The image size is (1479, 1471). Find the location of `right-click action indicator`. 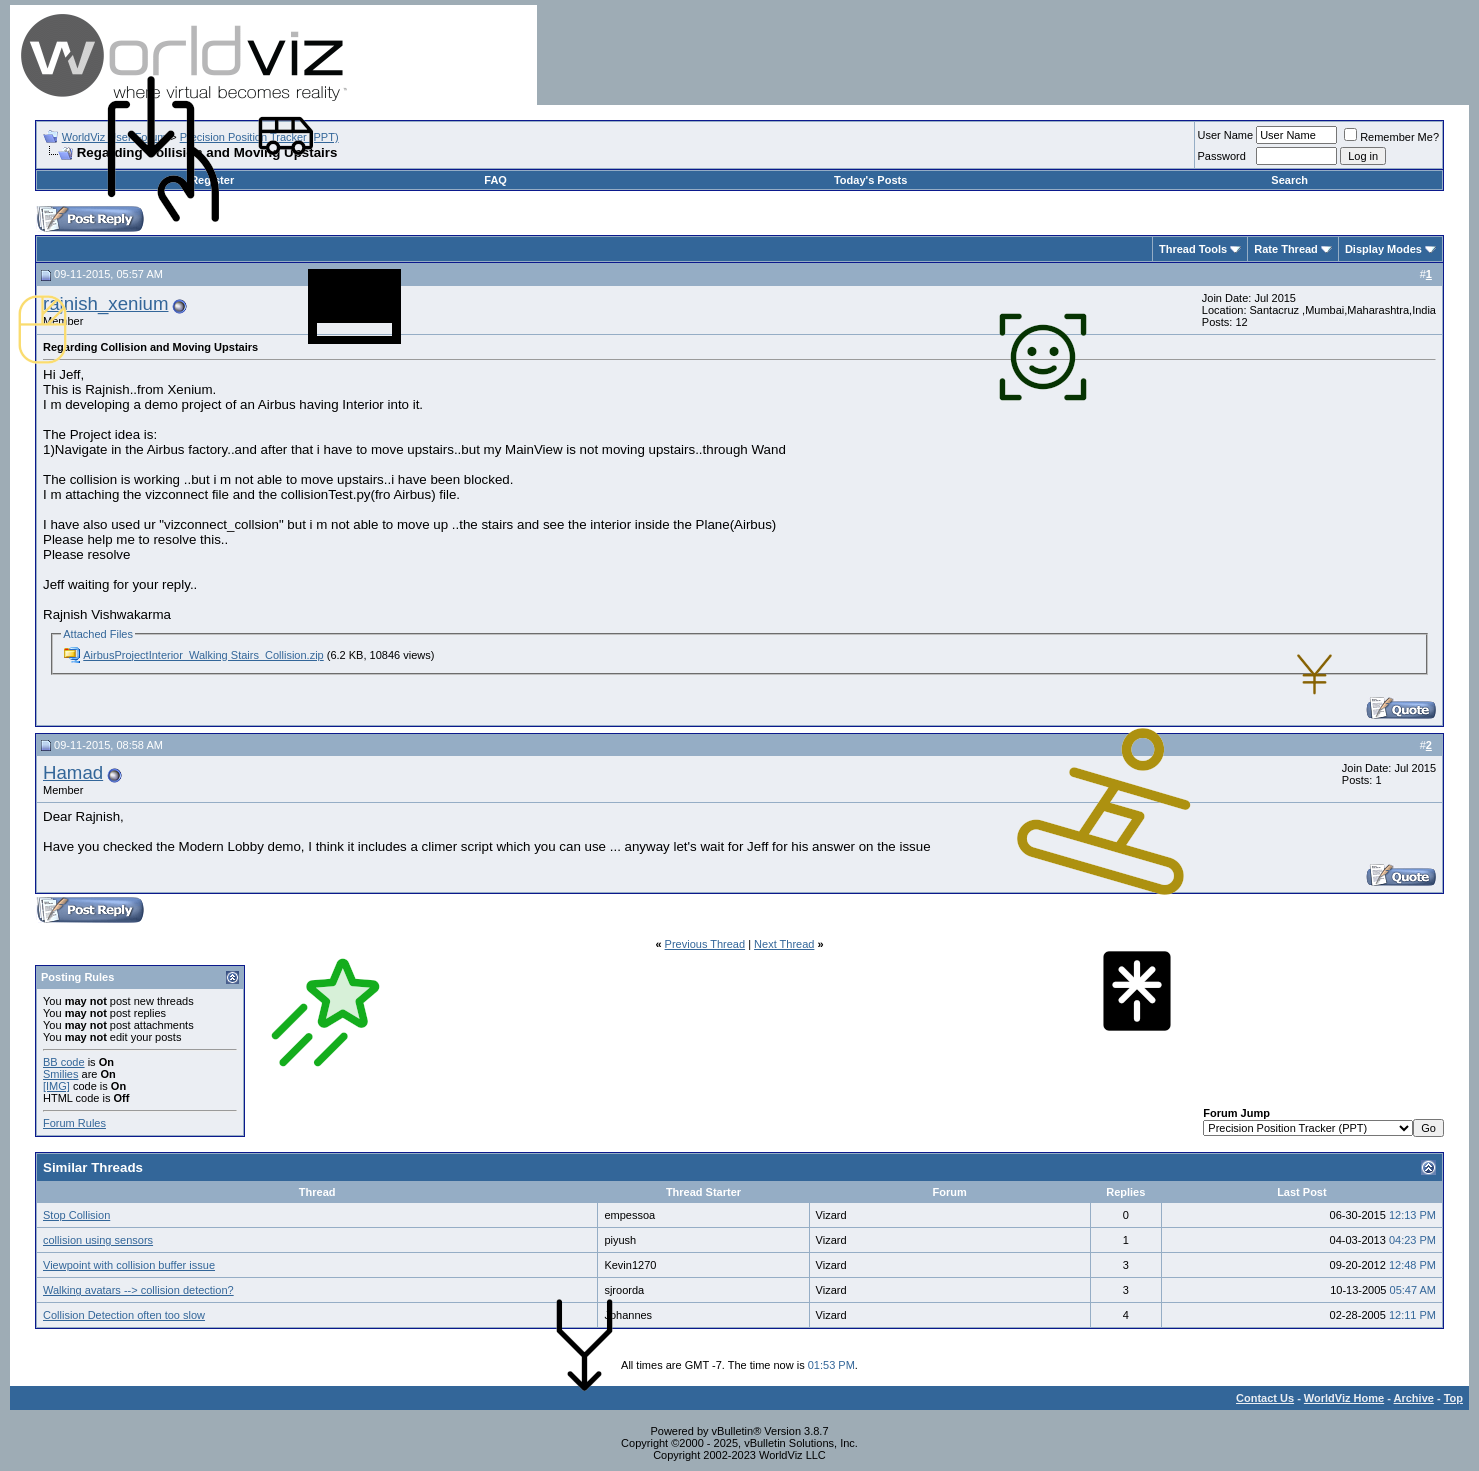

right-click action indicator is located at coordinates (42, 329).